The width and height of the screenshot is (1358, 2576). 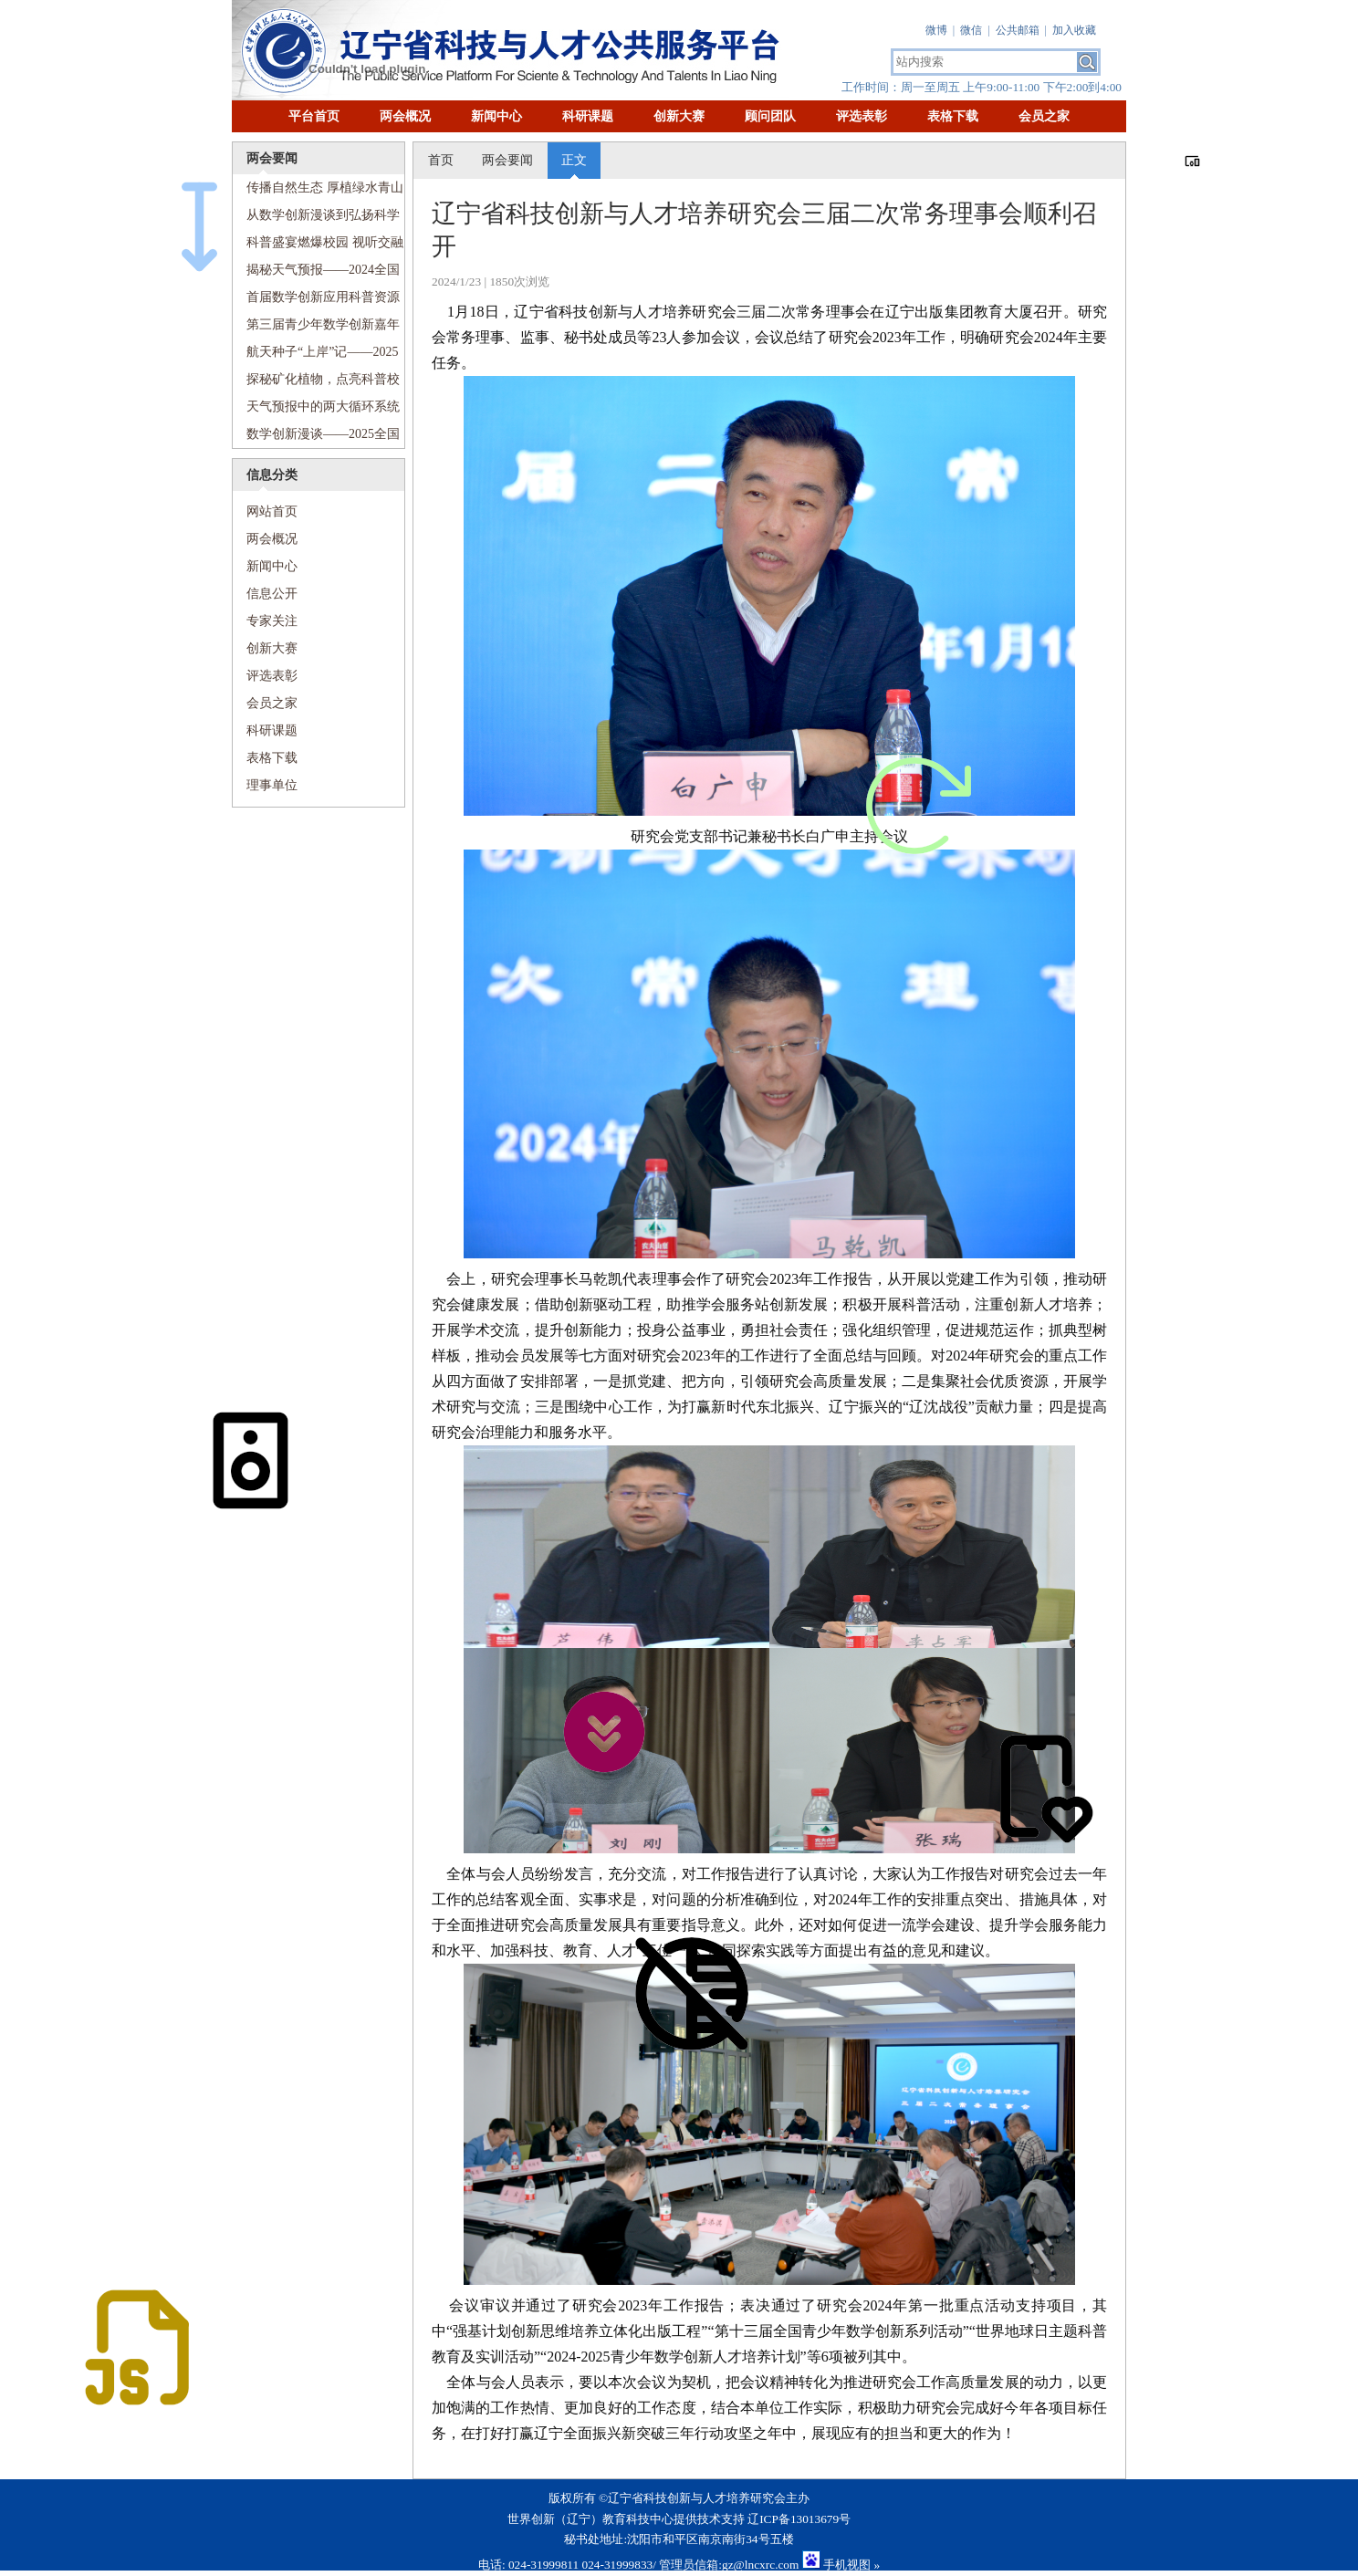 I want to click on view other connected devices, so click(x=1192, y=161).